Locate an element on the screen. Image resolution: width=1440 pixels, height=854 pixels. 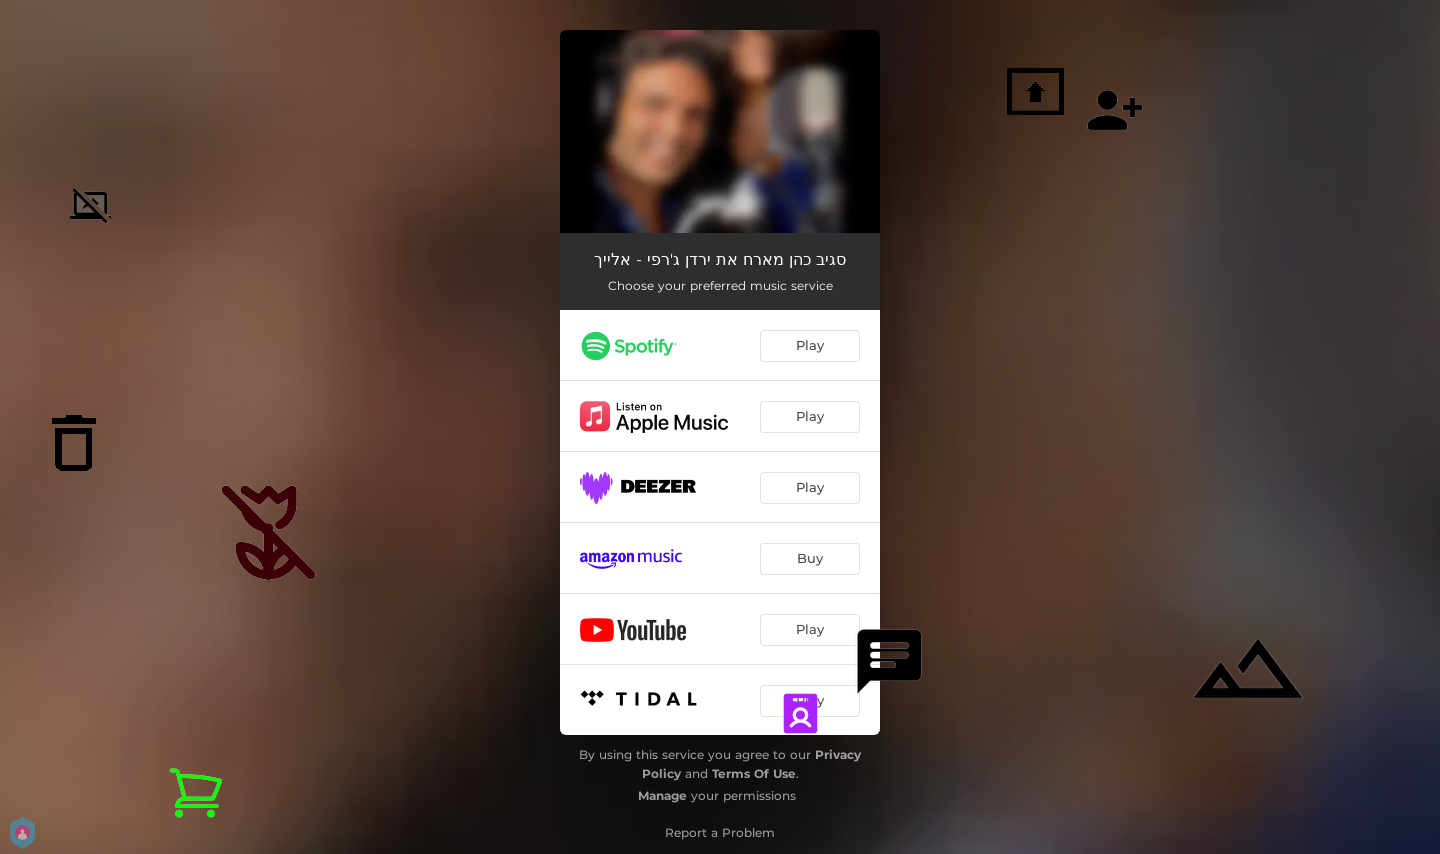
add a new contact or friend is located at coordinates (1115, 110).